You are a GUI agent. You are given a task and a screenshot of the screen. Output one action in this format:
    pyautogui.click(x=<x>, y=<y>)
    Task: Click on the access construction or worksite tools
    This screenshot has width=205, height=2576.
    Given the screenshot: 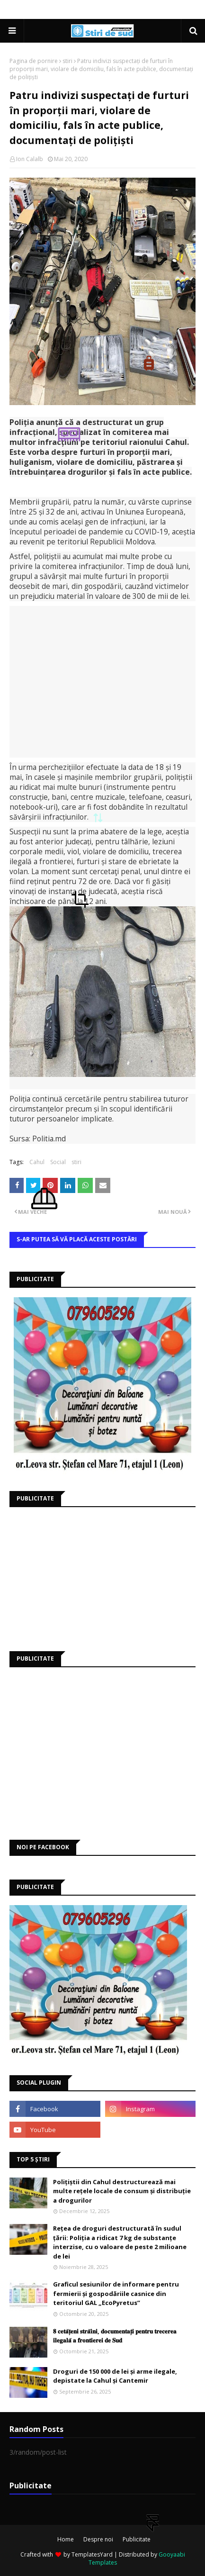 What is the action you would take?
    pyautogui.click(x=44, y=1200)
    